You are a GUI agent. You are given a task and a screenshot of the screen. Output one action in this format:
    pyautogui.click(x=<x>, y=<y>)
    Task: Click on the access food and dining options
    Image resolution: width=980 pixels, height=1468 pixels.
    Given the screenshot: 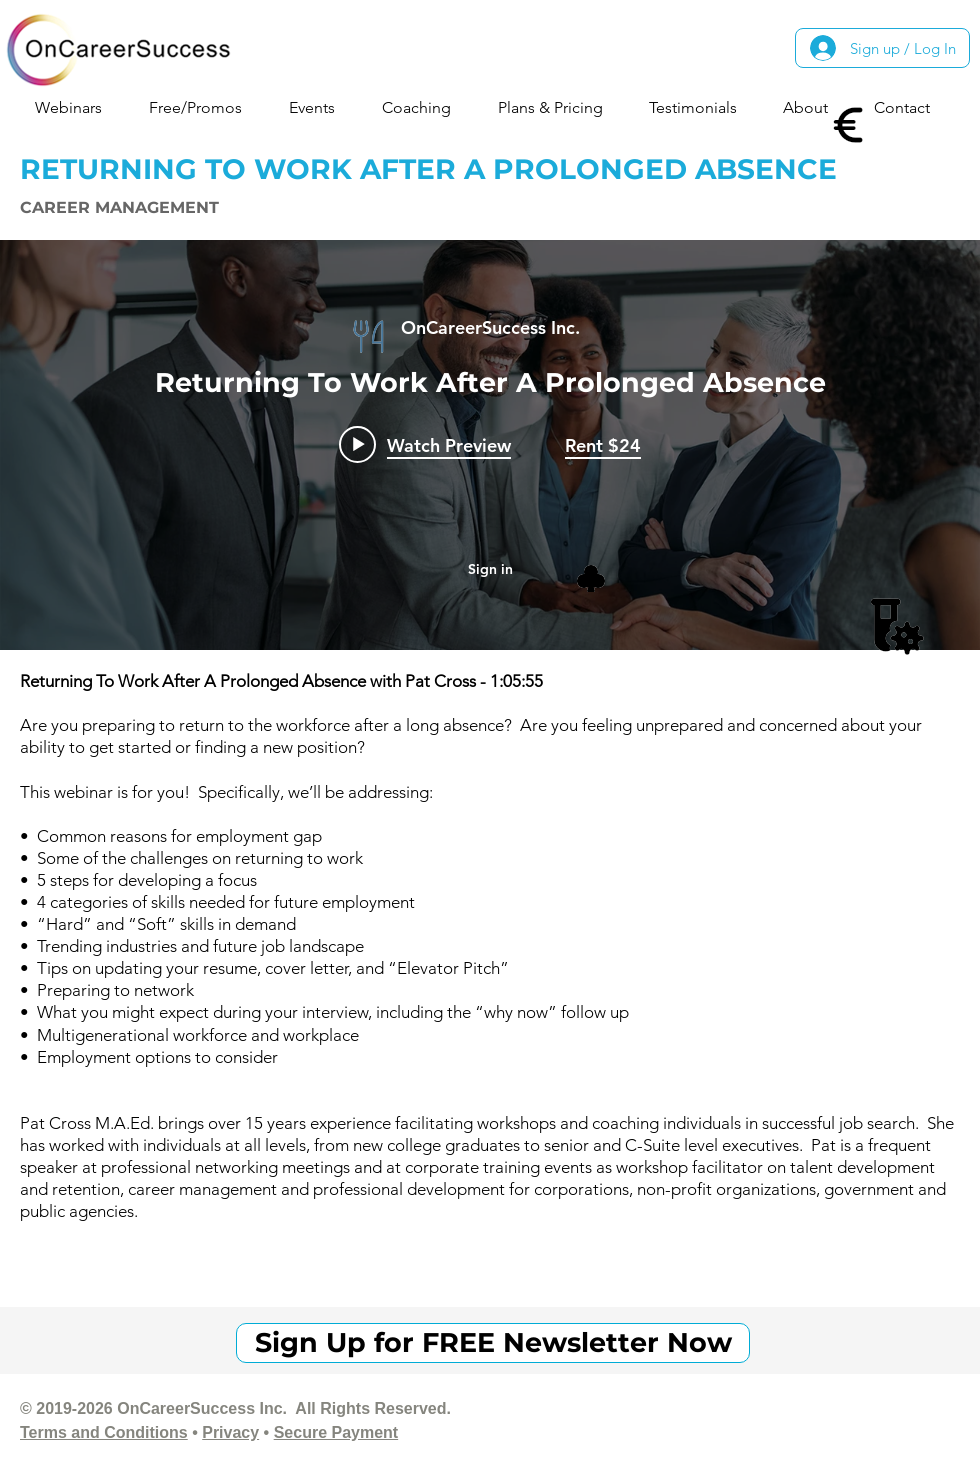 What is the action you would take?
    pyautogui.click(x=369, y=336)
    